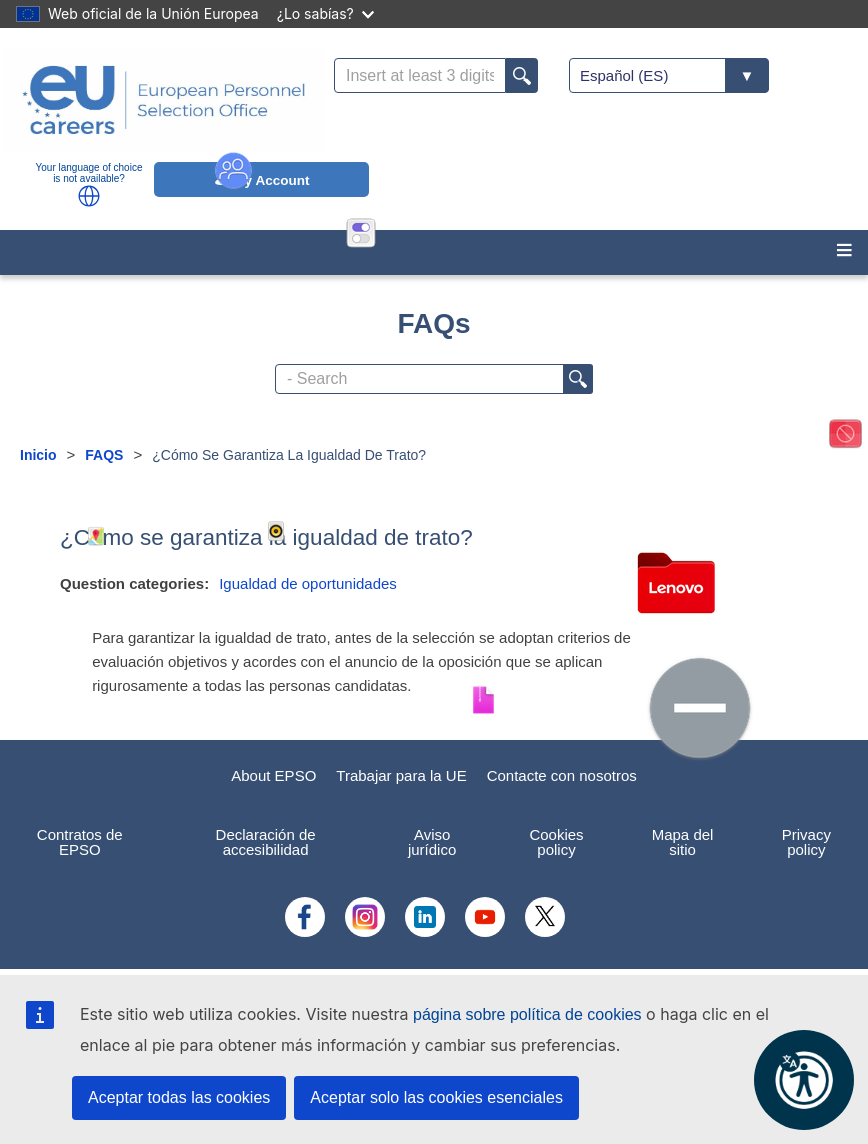  I want to click on access user account settings, so click(233, 170).